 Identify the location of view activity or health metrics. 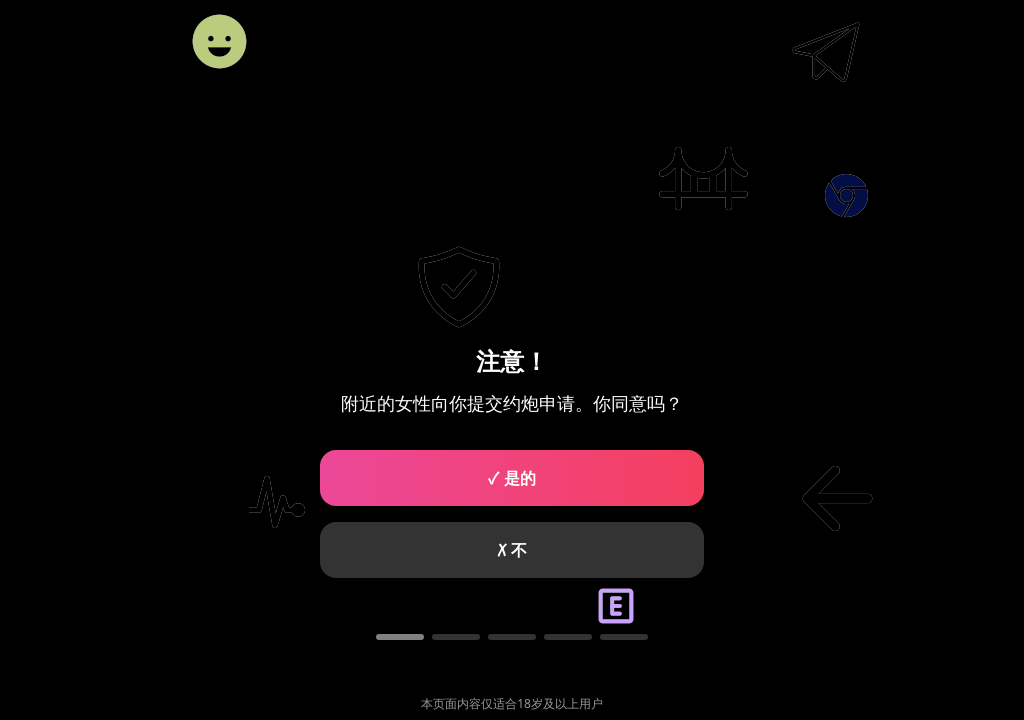
(277, 502).